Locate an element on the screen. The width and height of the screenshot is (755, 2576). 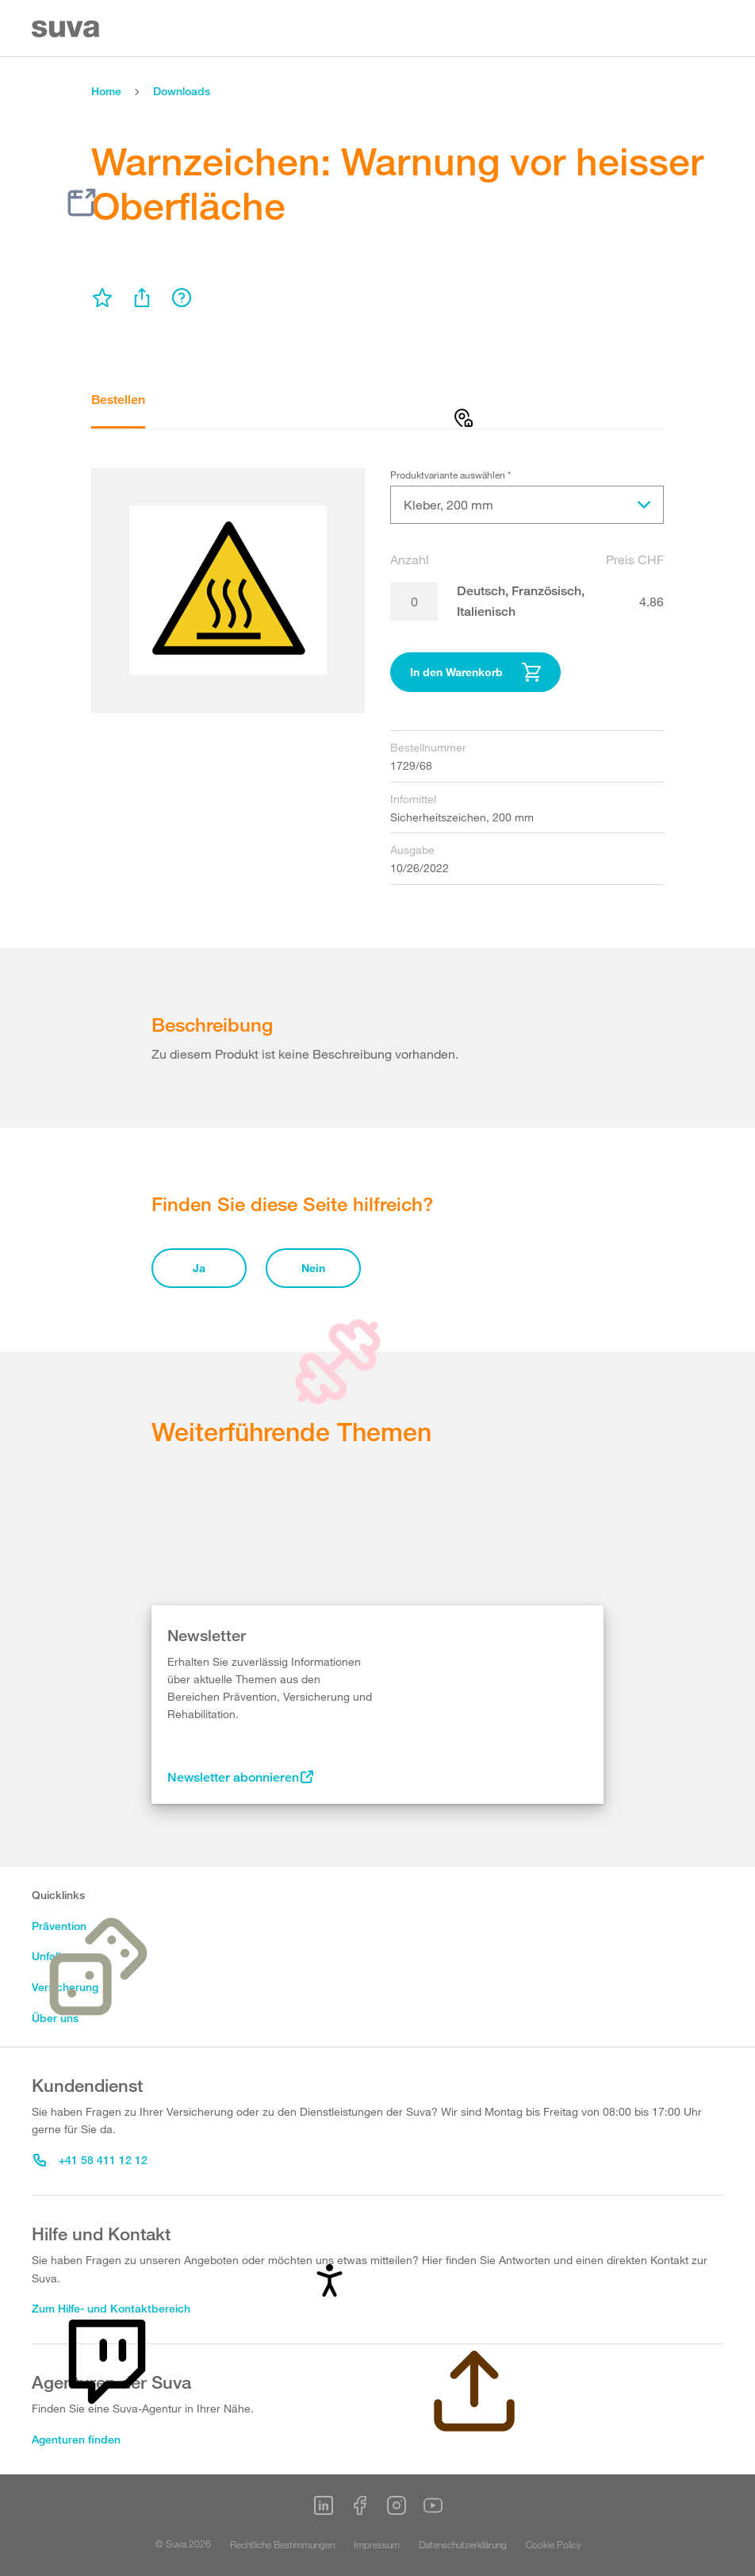
indicates pedestrian or walking mode is located at coordinates (329, 2280).